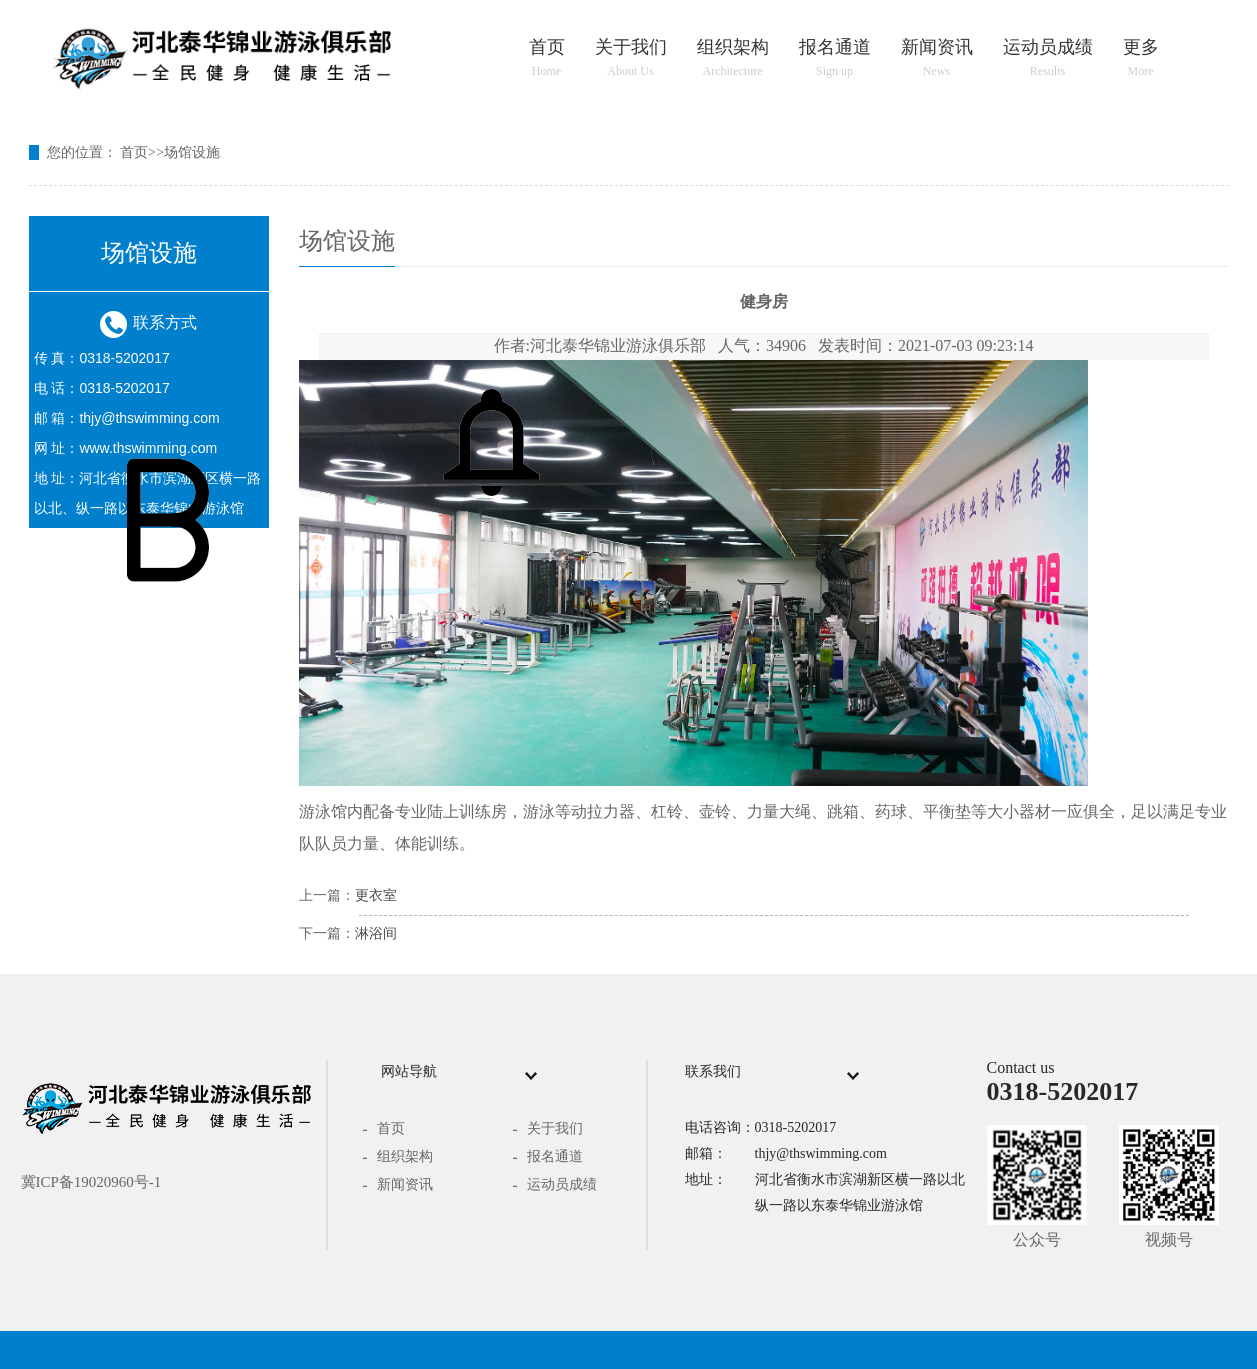 The width and height of the screenshot is (1257, 1369). What do you see at coordinates (491, 442) in the screenshot?
I see `view notifications` at bounding box center [491, 442].